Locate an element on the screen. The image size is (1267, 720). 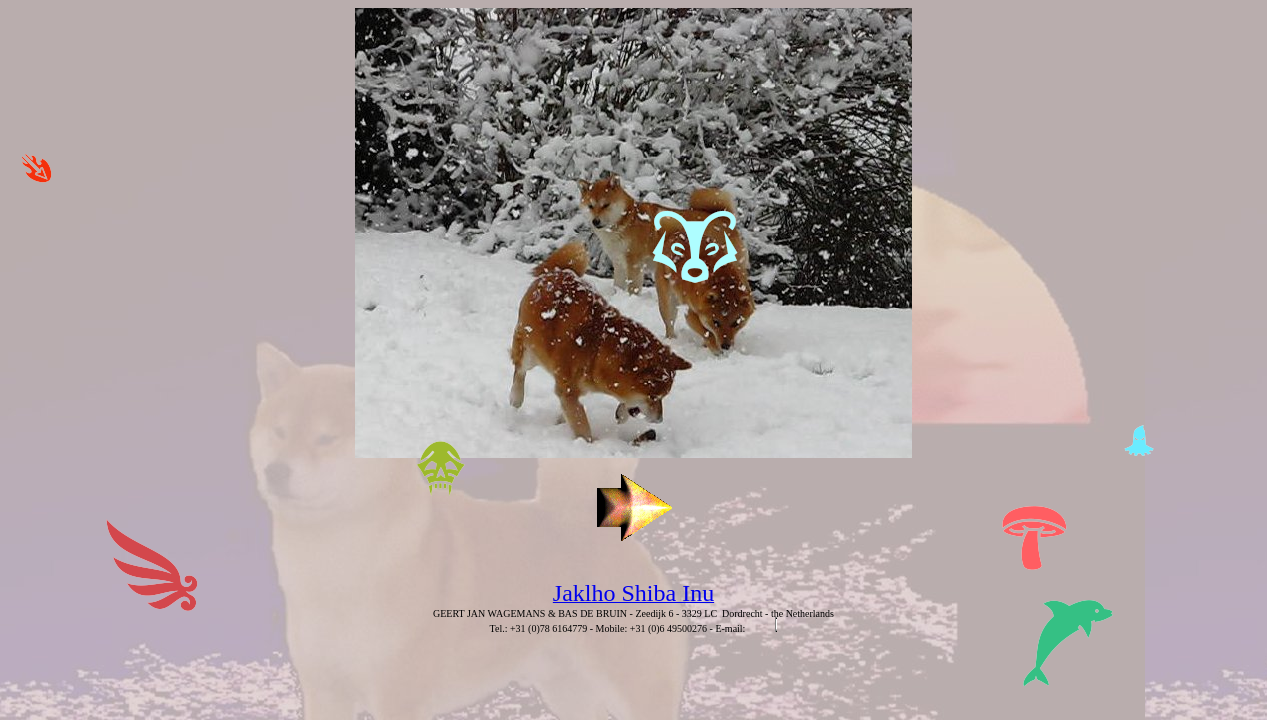
badger character or mascot icon is located at coordinates (695, 245).